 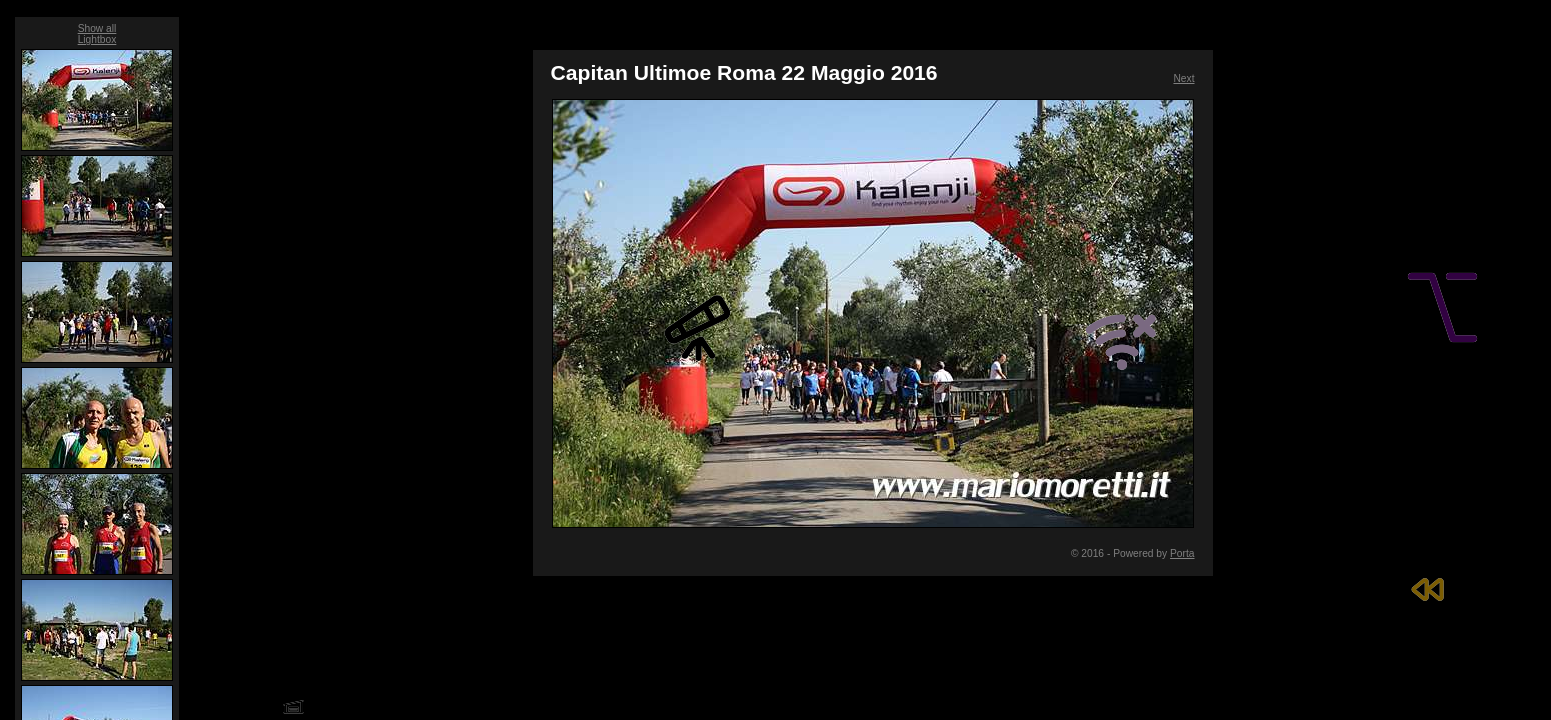 What do you see at coordinates (293, 707) in the screenshot?
I see `access warehouse or storage inventory` at bounding box center [293, 707].